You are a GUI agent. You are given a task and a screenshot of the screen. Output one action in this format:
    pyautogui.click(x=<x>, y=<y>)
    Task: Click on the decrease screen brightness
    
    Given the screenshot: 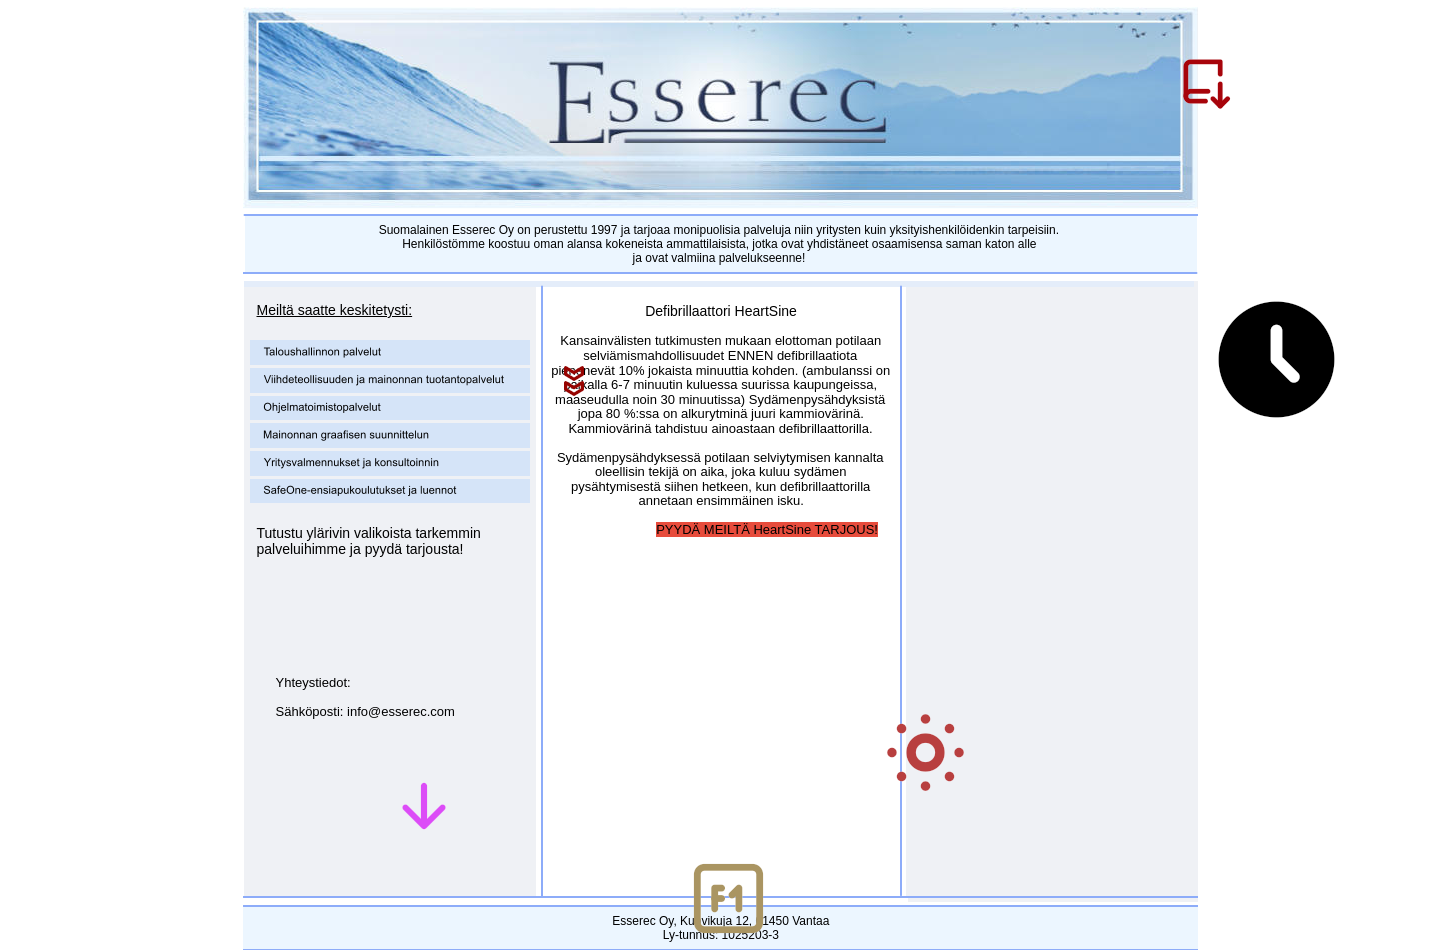 What is the action you would take?
    pyautogui.click(x=925, y=752)
    